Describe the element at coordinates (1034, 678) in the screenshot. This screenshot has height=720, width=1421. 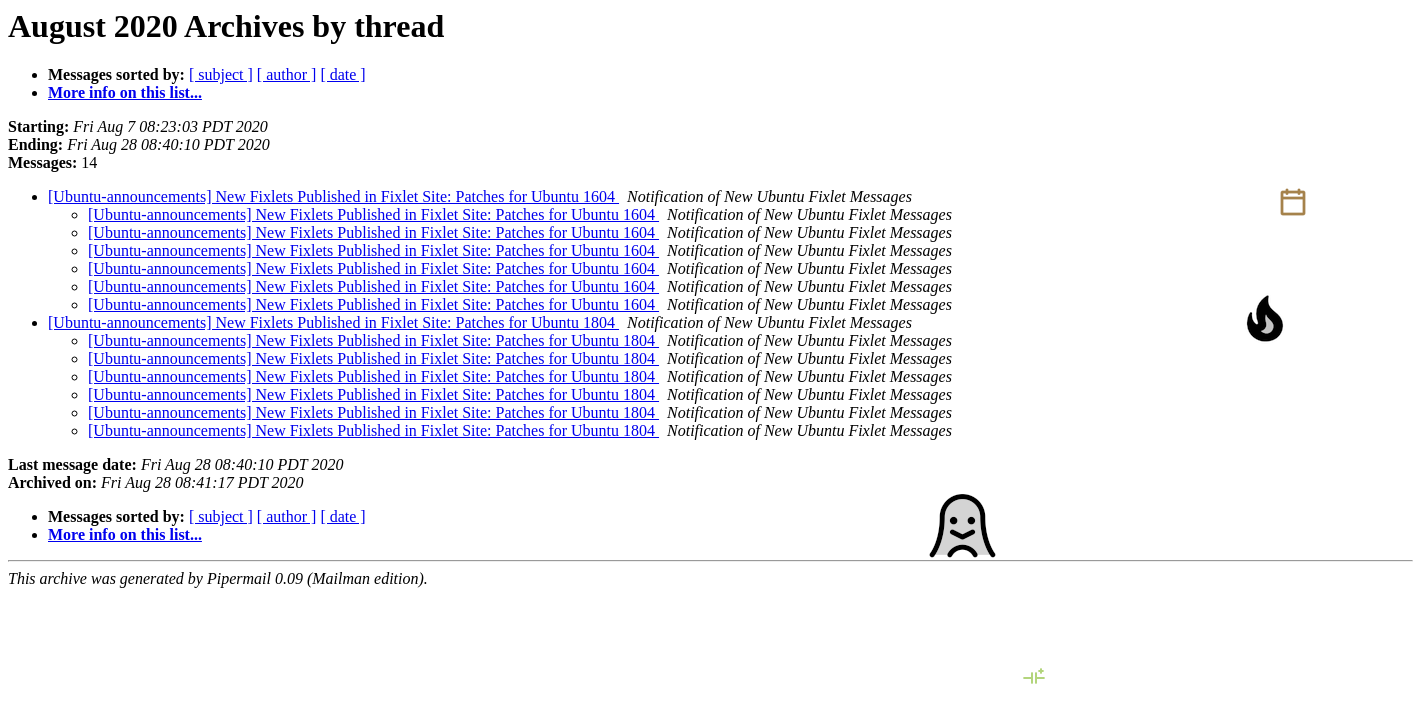
I see `polarized capacitor symbol in circuit diagrams` at that location.